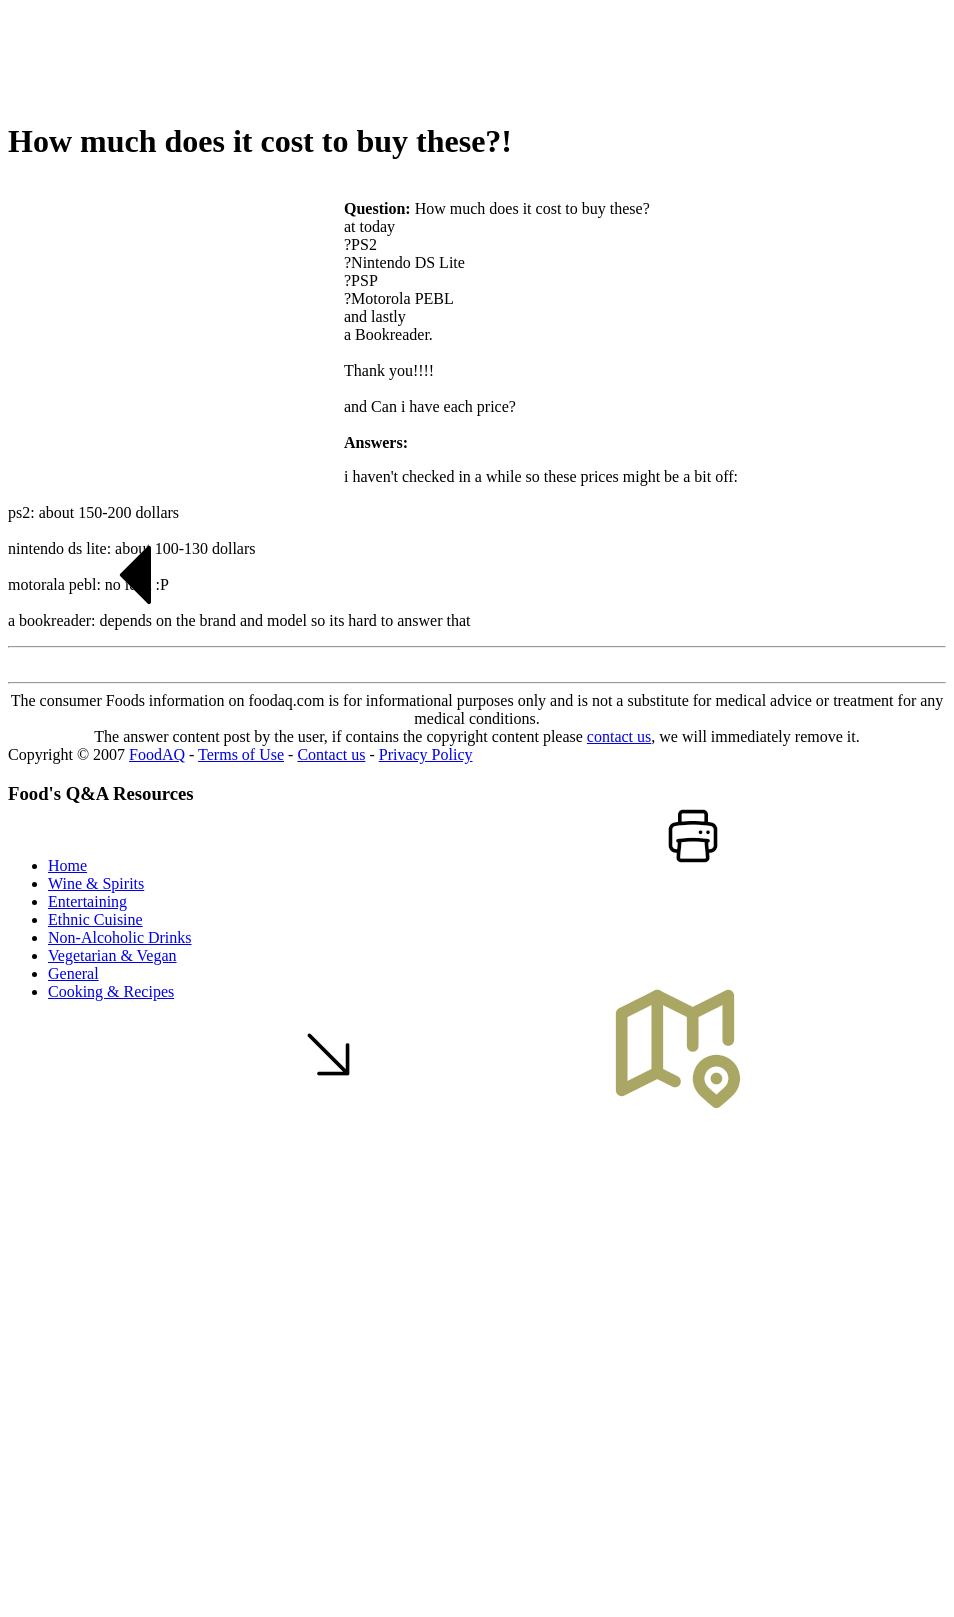  Describe the element at coordinates (675, 1043) in the screenshot. I see `view map or navigation` at that location.